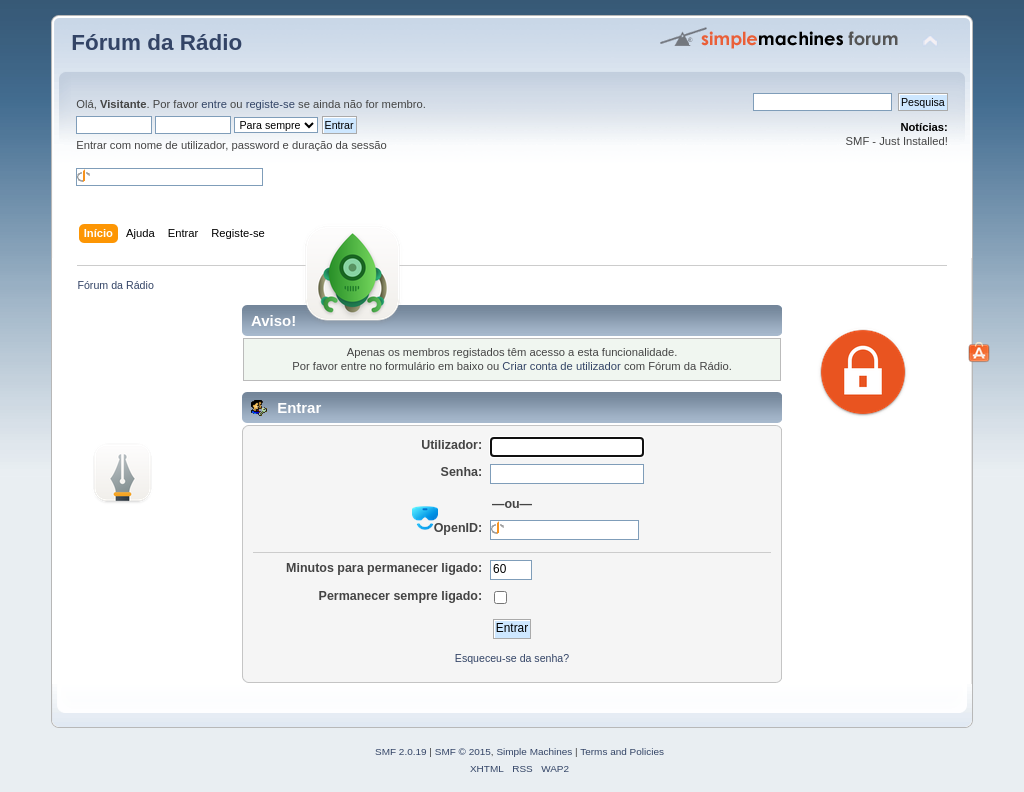 The image size is (1024, 792). Describe the element at coordinates (863, 372) in the screenshot. I see `lock the screen` at that location.